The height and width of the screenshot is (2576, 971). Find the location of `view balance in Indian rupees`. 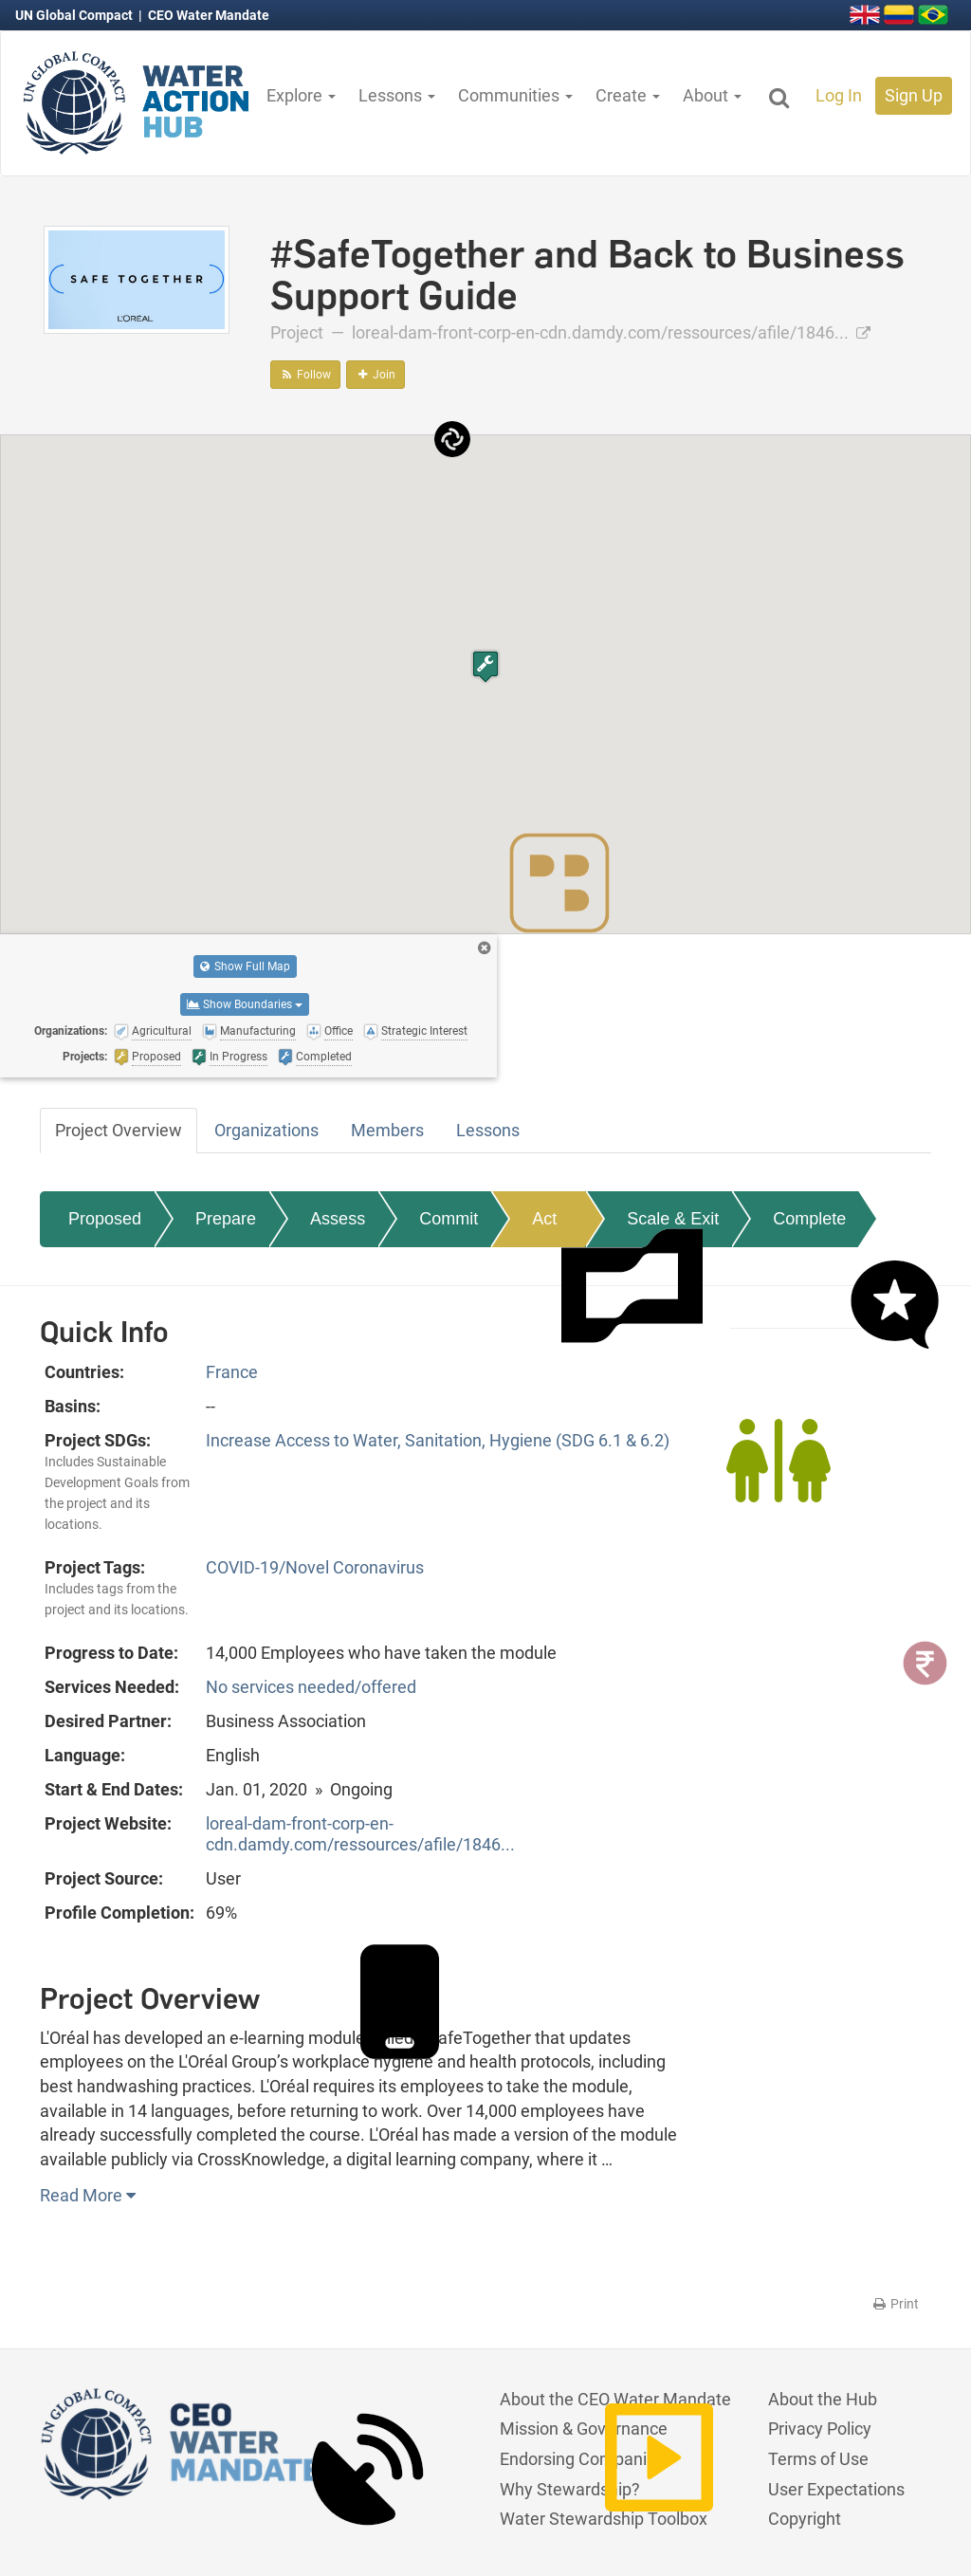

view balance in Indian rupees is located at coordinates (925, 1663).